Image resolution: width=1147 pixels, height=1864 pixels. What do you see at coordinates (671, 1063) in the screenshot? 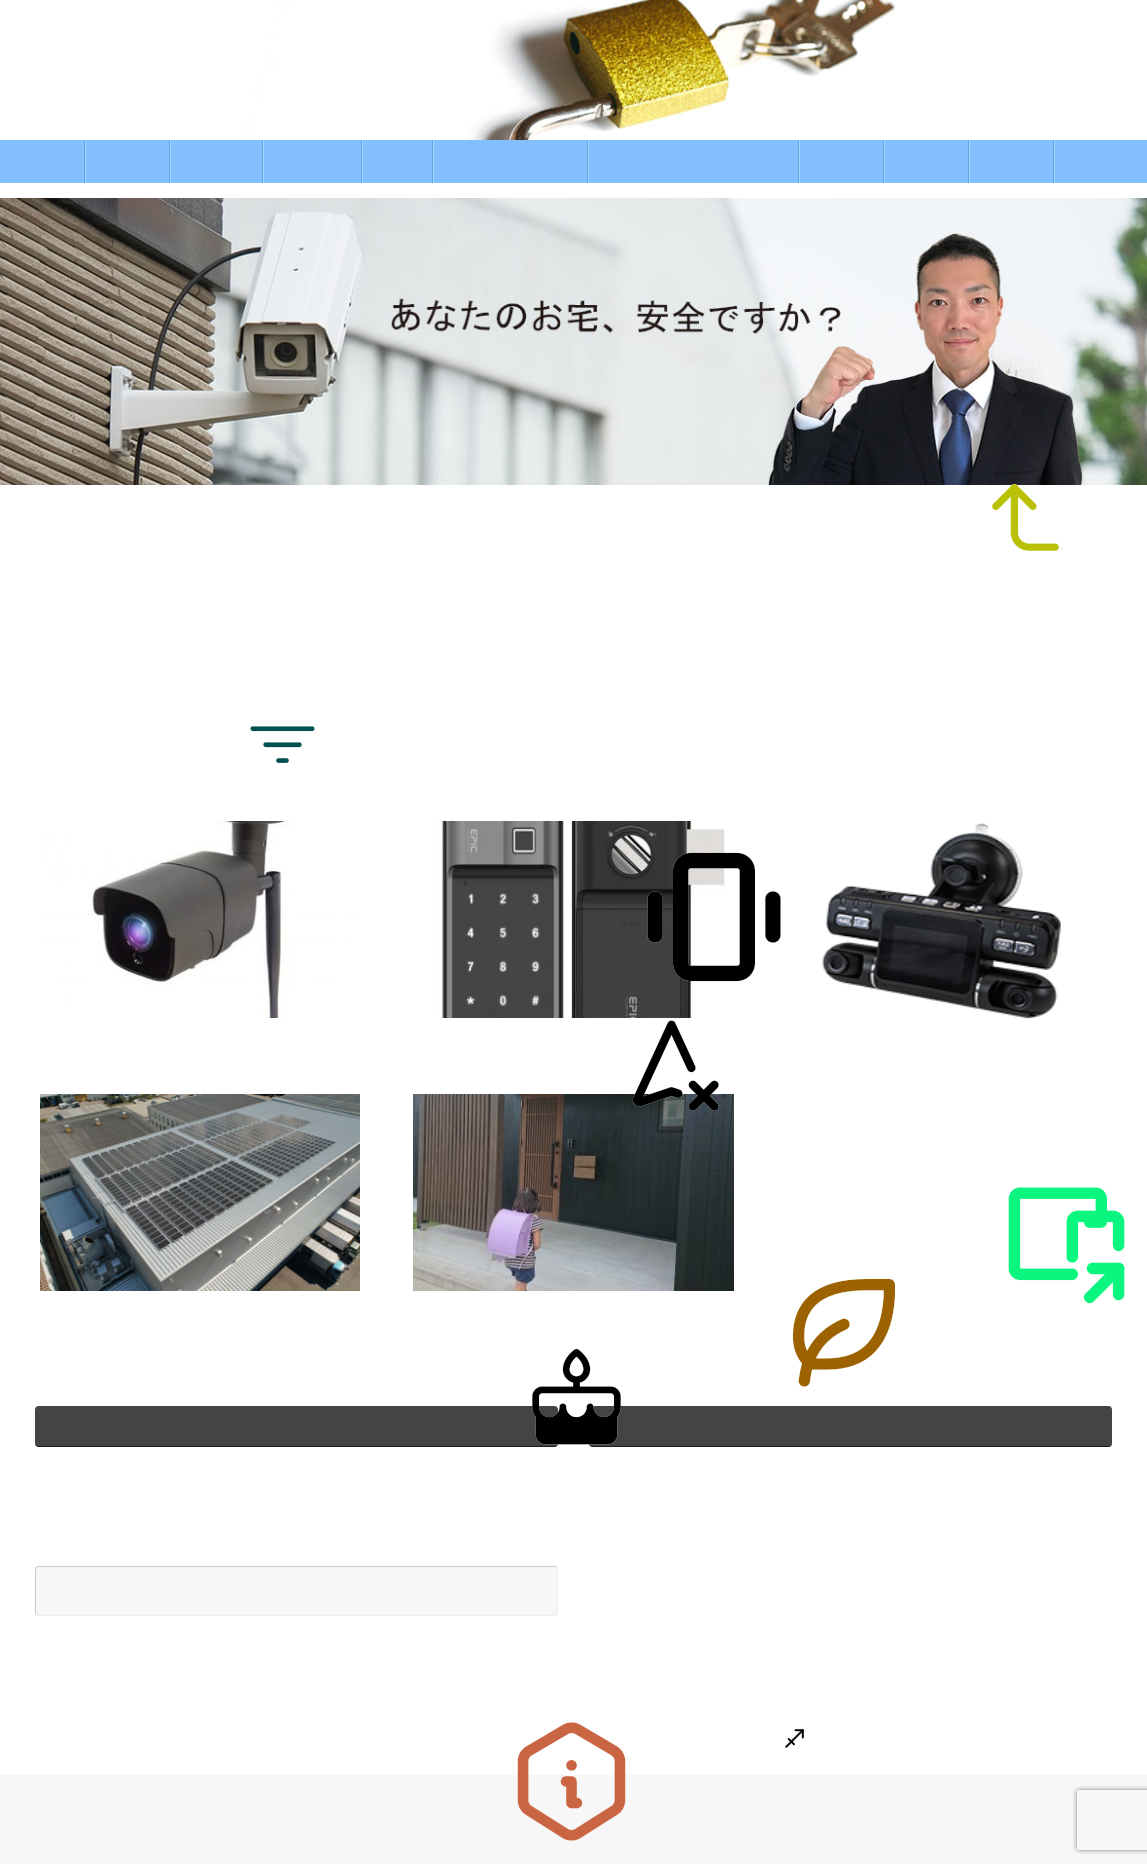
I see `disable navigation or GPS tracking` at bounding box center [671, 1063].